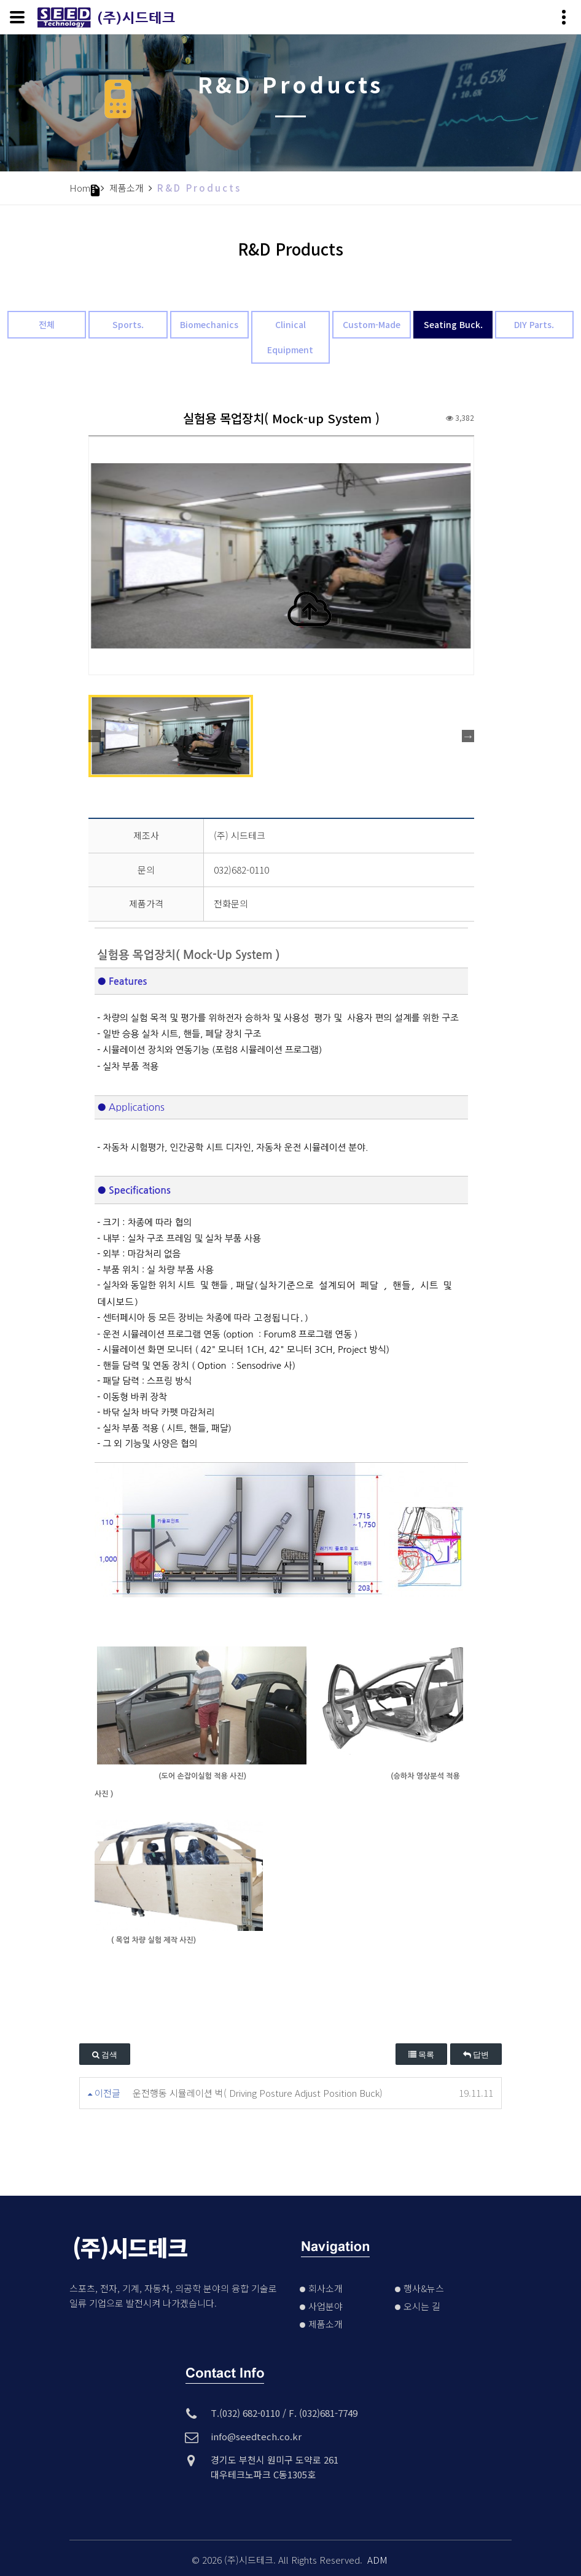 This screenshot has width=581, height=2576. What do you see at coordinates (118, 99) in the screenshot?
I see `call using a classic mobile phone` at bounding box center [118, 99].